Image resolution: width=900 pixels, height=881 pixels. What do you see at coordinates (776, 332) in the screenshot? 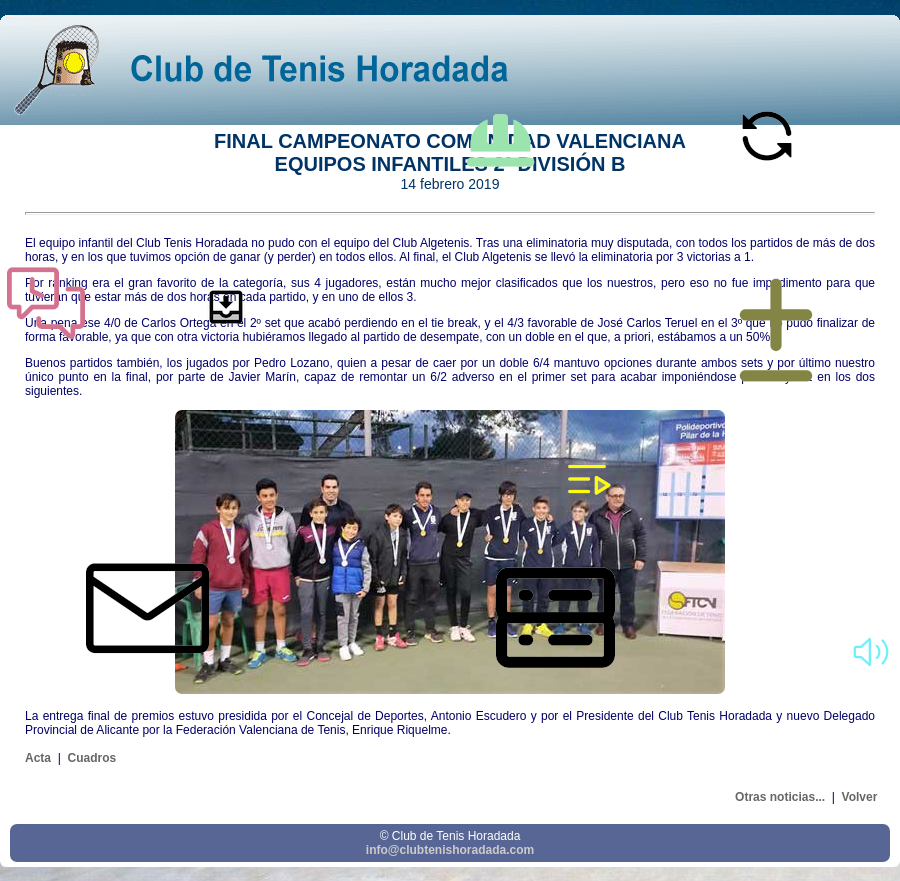
I see `view code differences or changes` at bounding box center [776, 332].